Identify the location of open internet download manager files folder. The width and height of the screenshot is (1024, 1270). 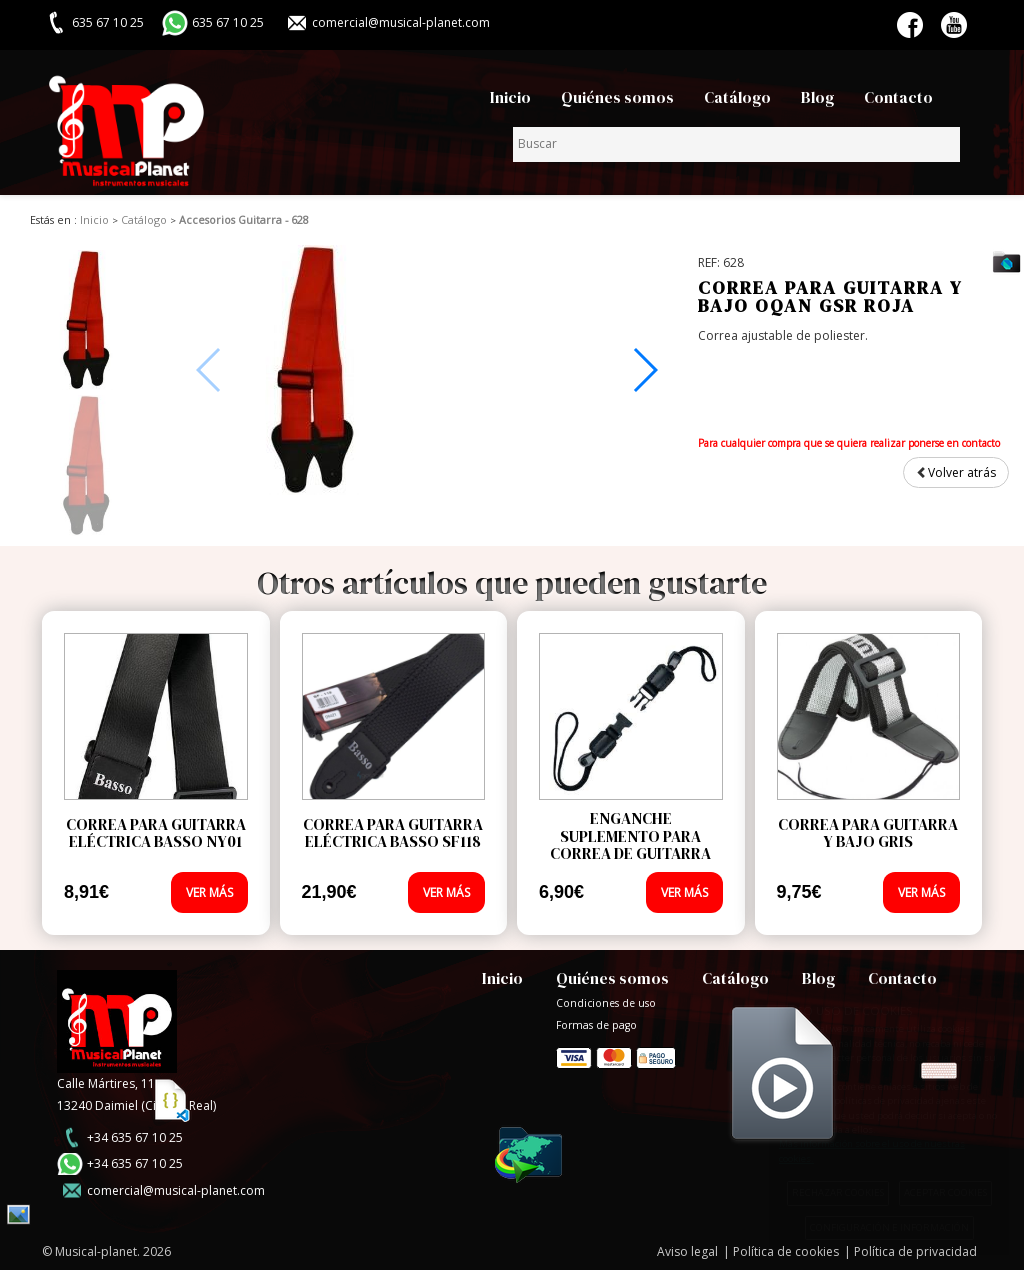
(530, 1153).